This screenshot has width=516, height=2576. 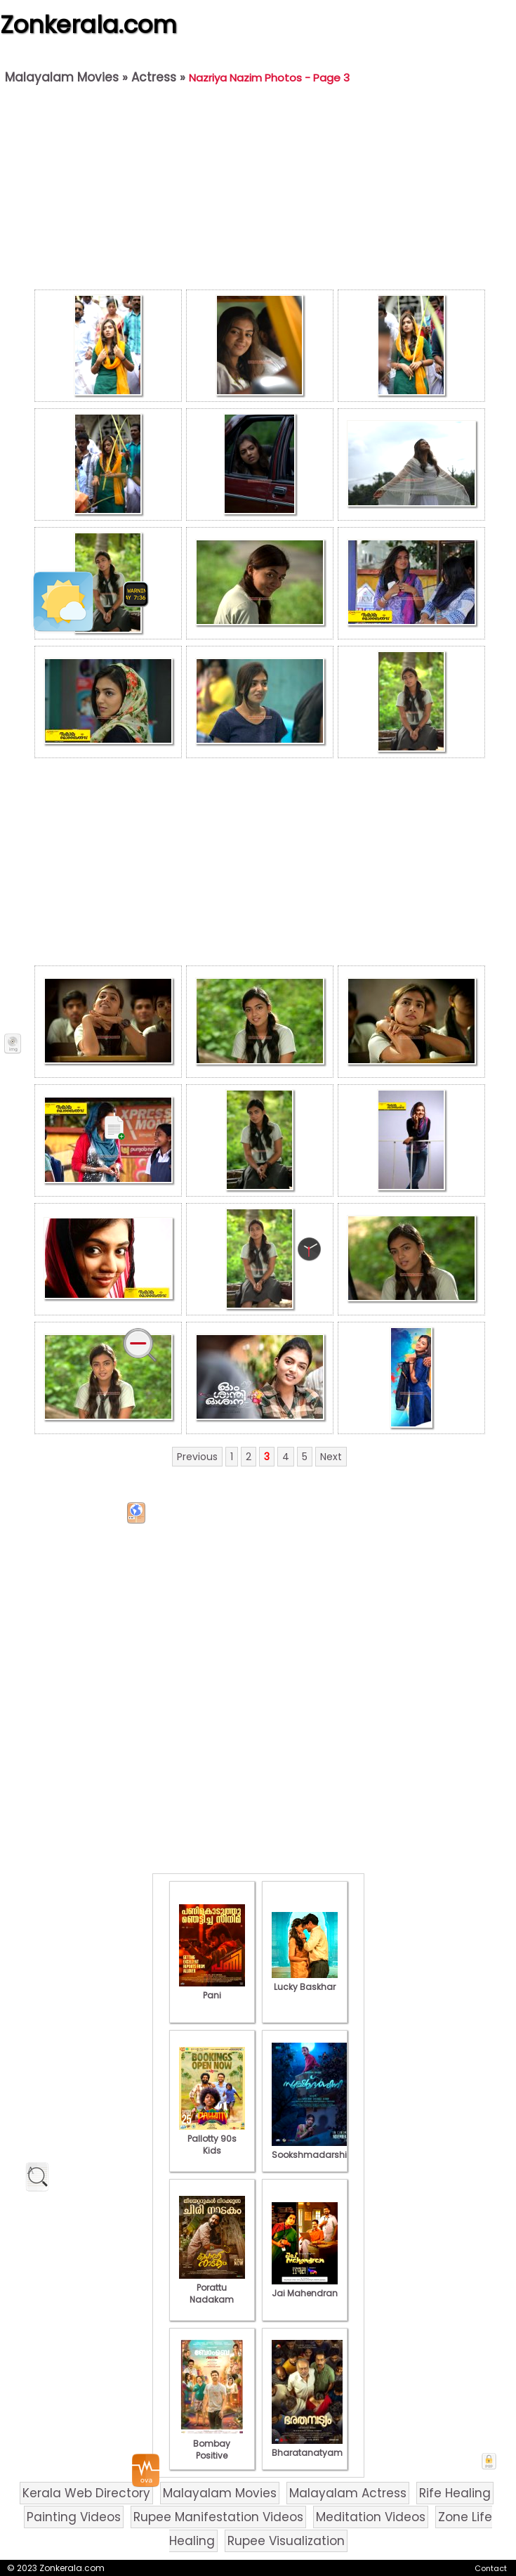 I want to click on VirtualBox appliance file (.ova format), so click(x=145, y=2470).